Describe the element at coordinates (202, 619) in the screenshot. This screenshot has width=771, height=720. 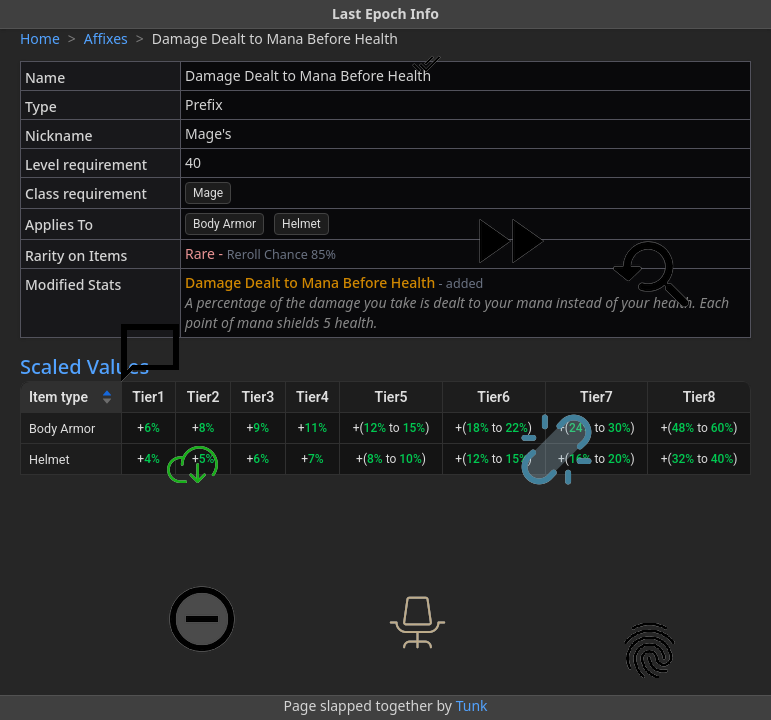
I see `remove an item from a list` at that location.